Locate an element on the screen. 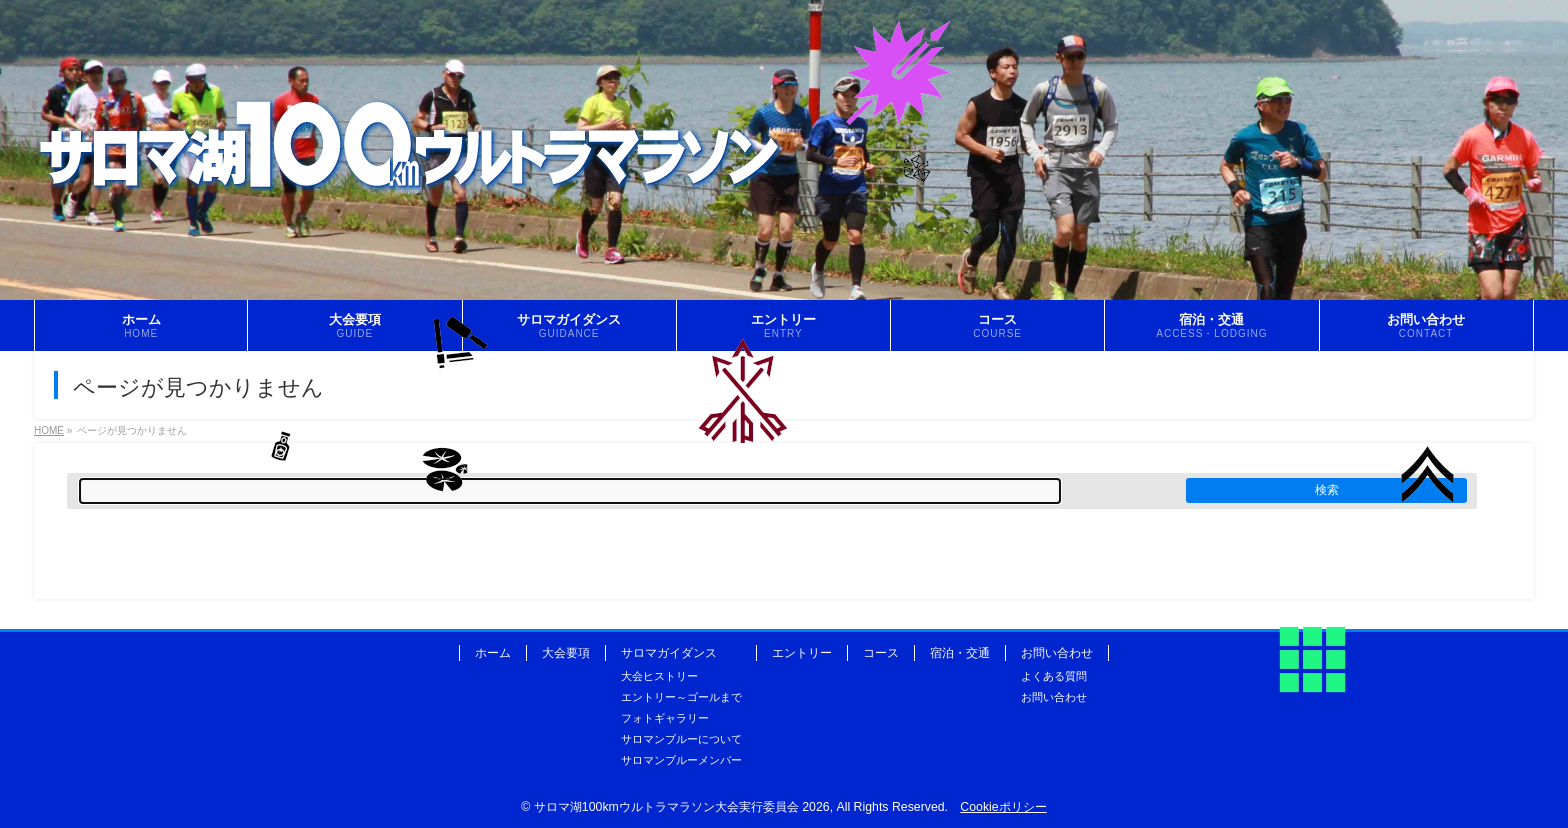 This screenshot has width=1568, height=828. indicates corporal military rank is located at coordinates (1427, 474).